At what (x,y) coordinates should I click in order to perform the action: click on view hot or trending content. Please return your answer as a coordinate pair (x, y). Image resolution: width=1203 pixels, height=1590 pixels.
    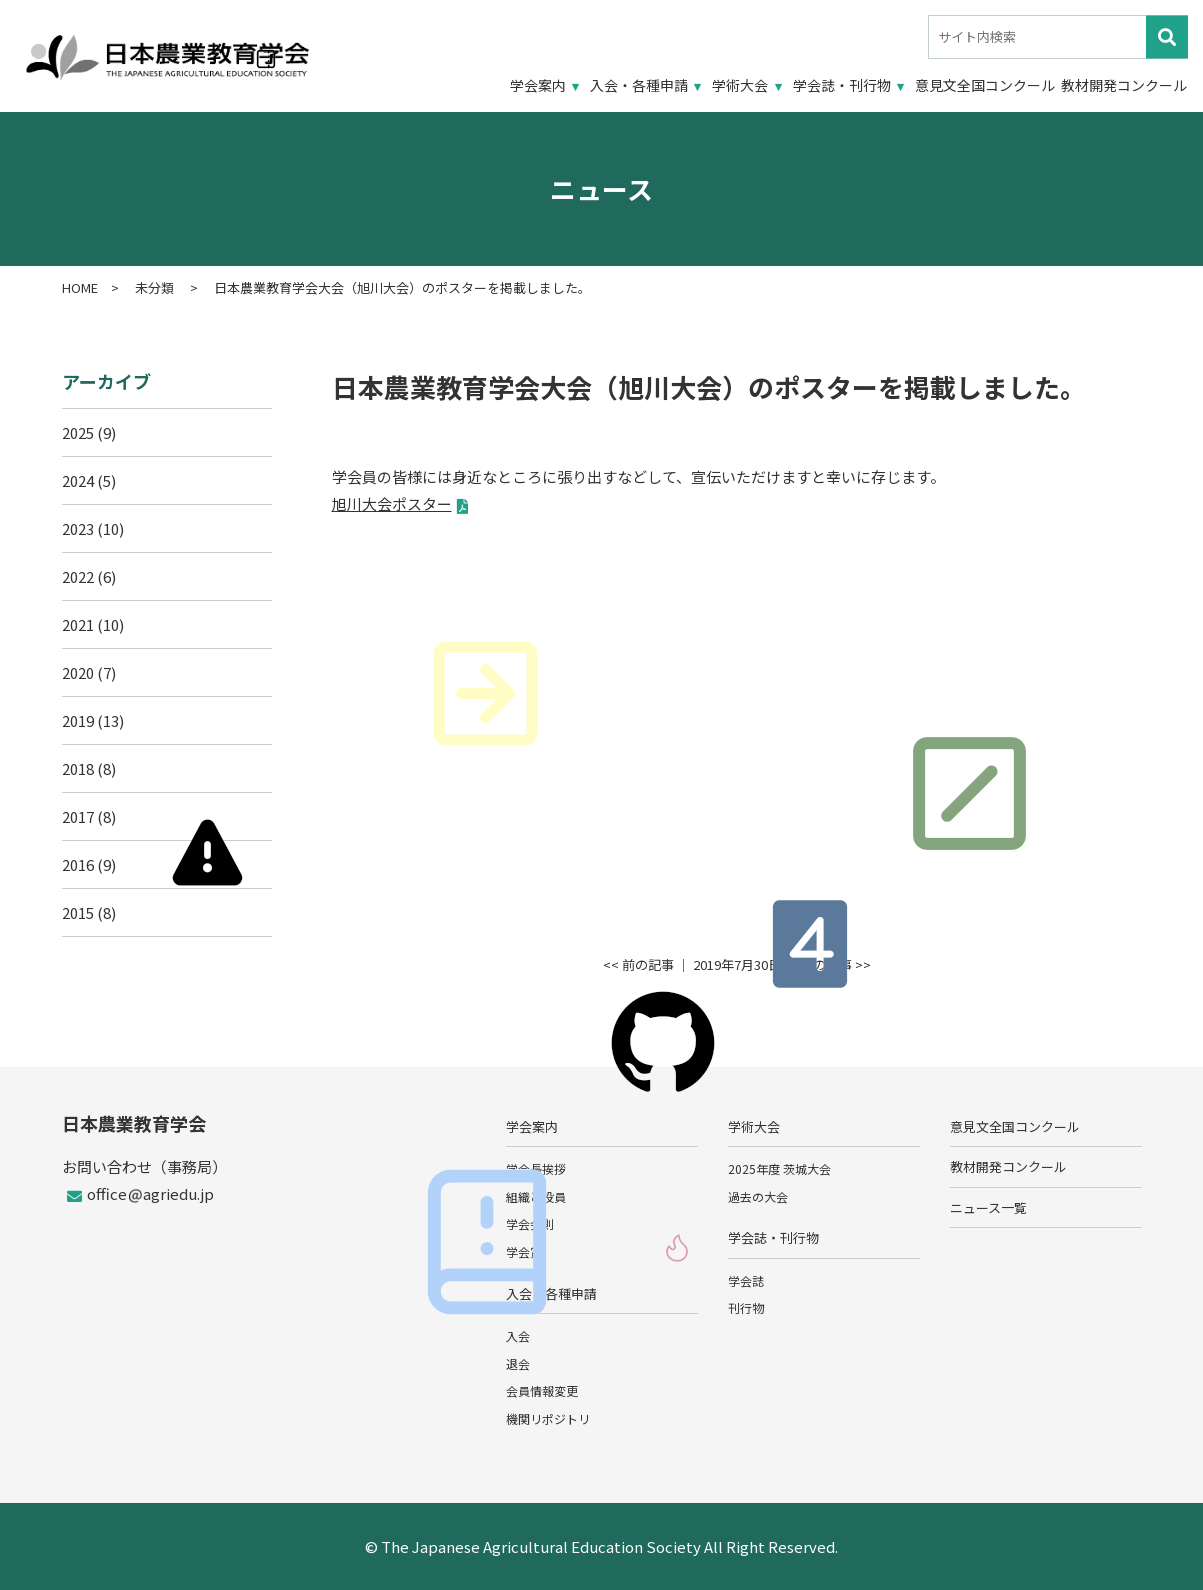
    Looking at the image, I should click on (677, 1248).